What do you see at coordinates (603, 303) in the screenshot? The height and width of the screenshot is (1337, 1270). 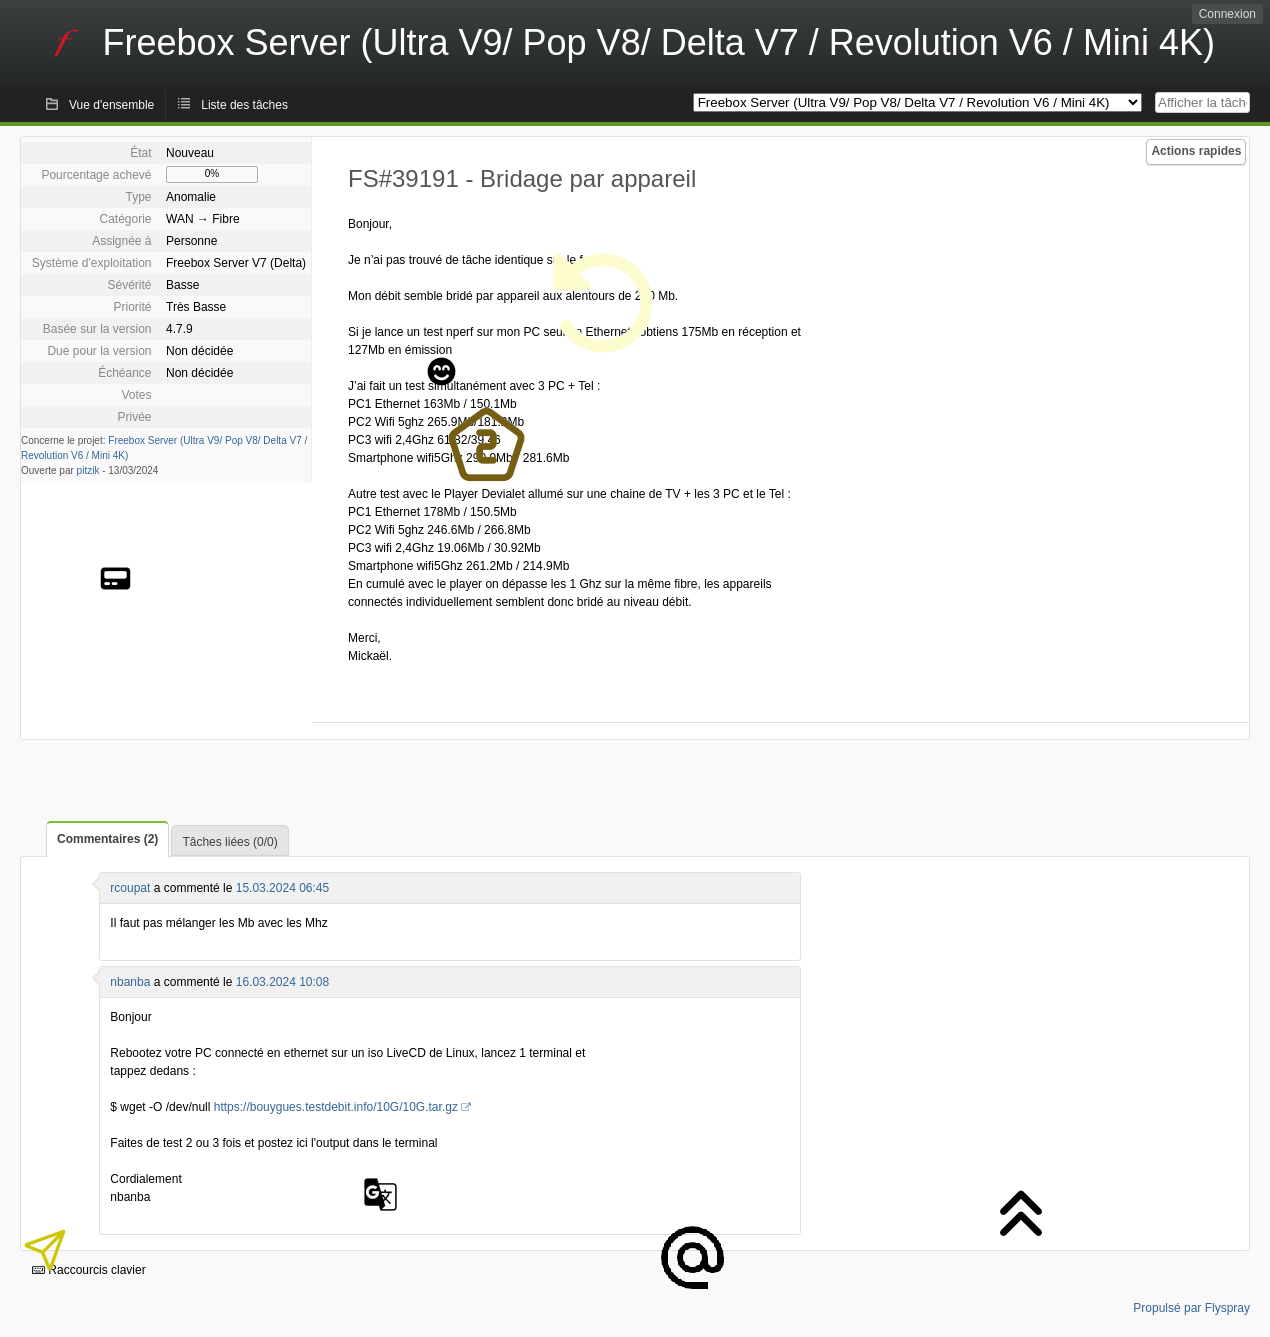 I see `undo the last action` at bounding box center [603, 303].